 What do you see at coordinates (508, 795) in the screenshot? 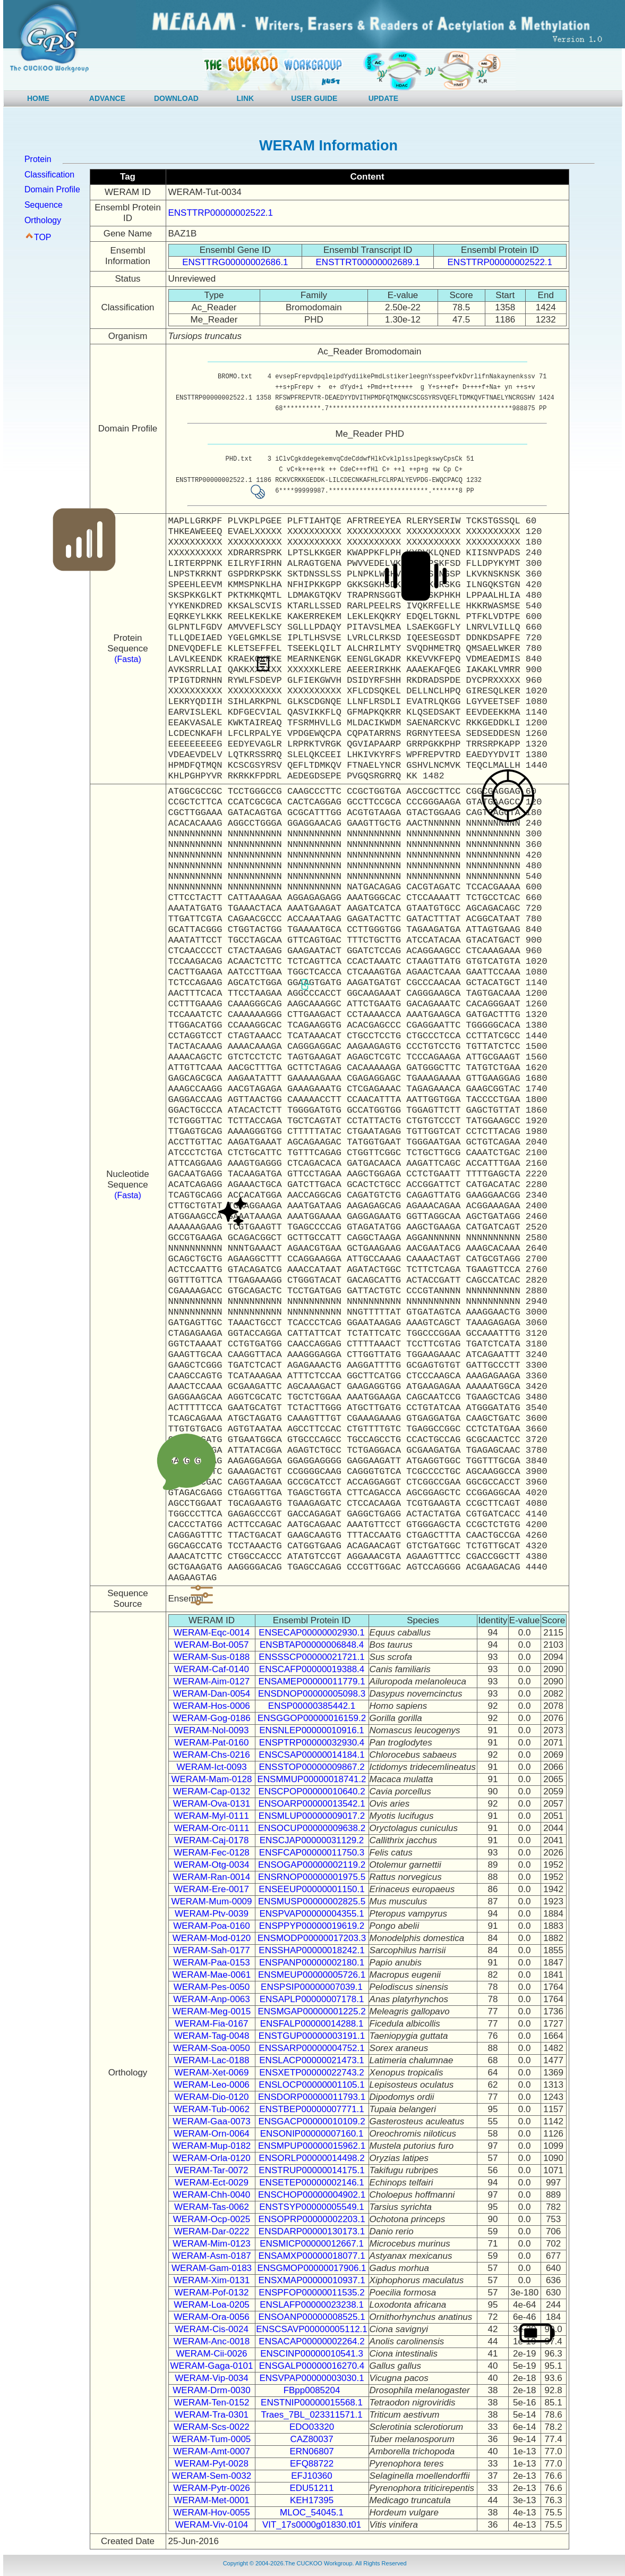
I see `access casino or gambling games` at bounding box center [508, 795].